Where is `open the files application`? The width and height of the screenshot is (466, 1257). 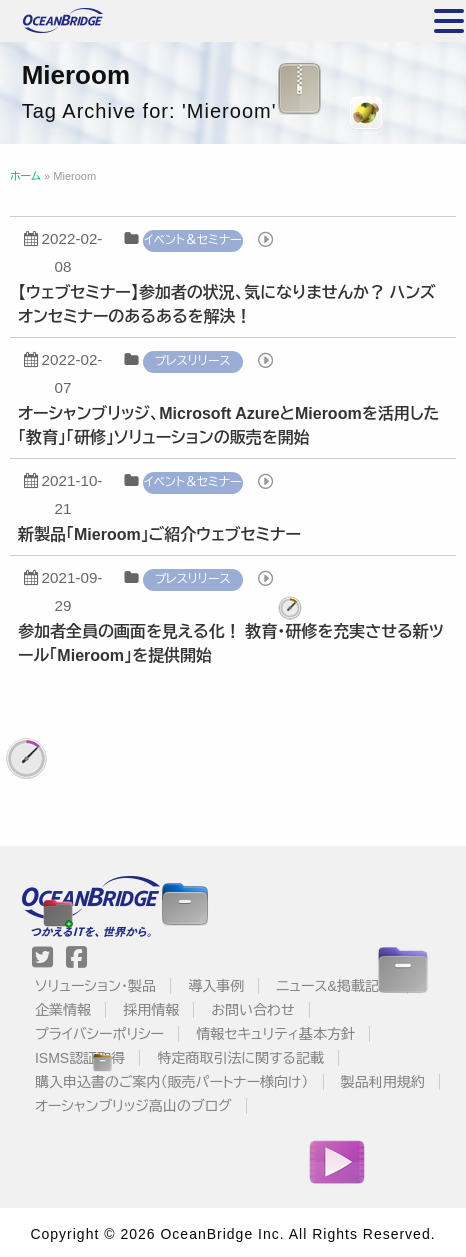 open the files application is located at coordinates (403, 970).